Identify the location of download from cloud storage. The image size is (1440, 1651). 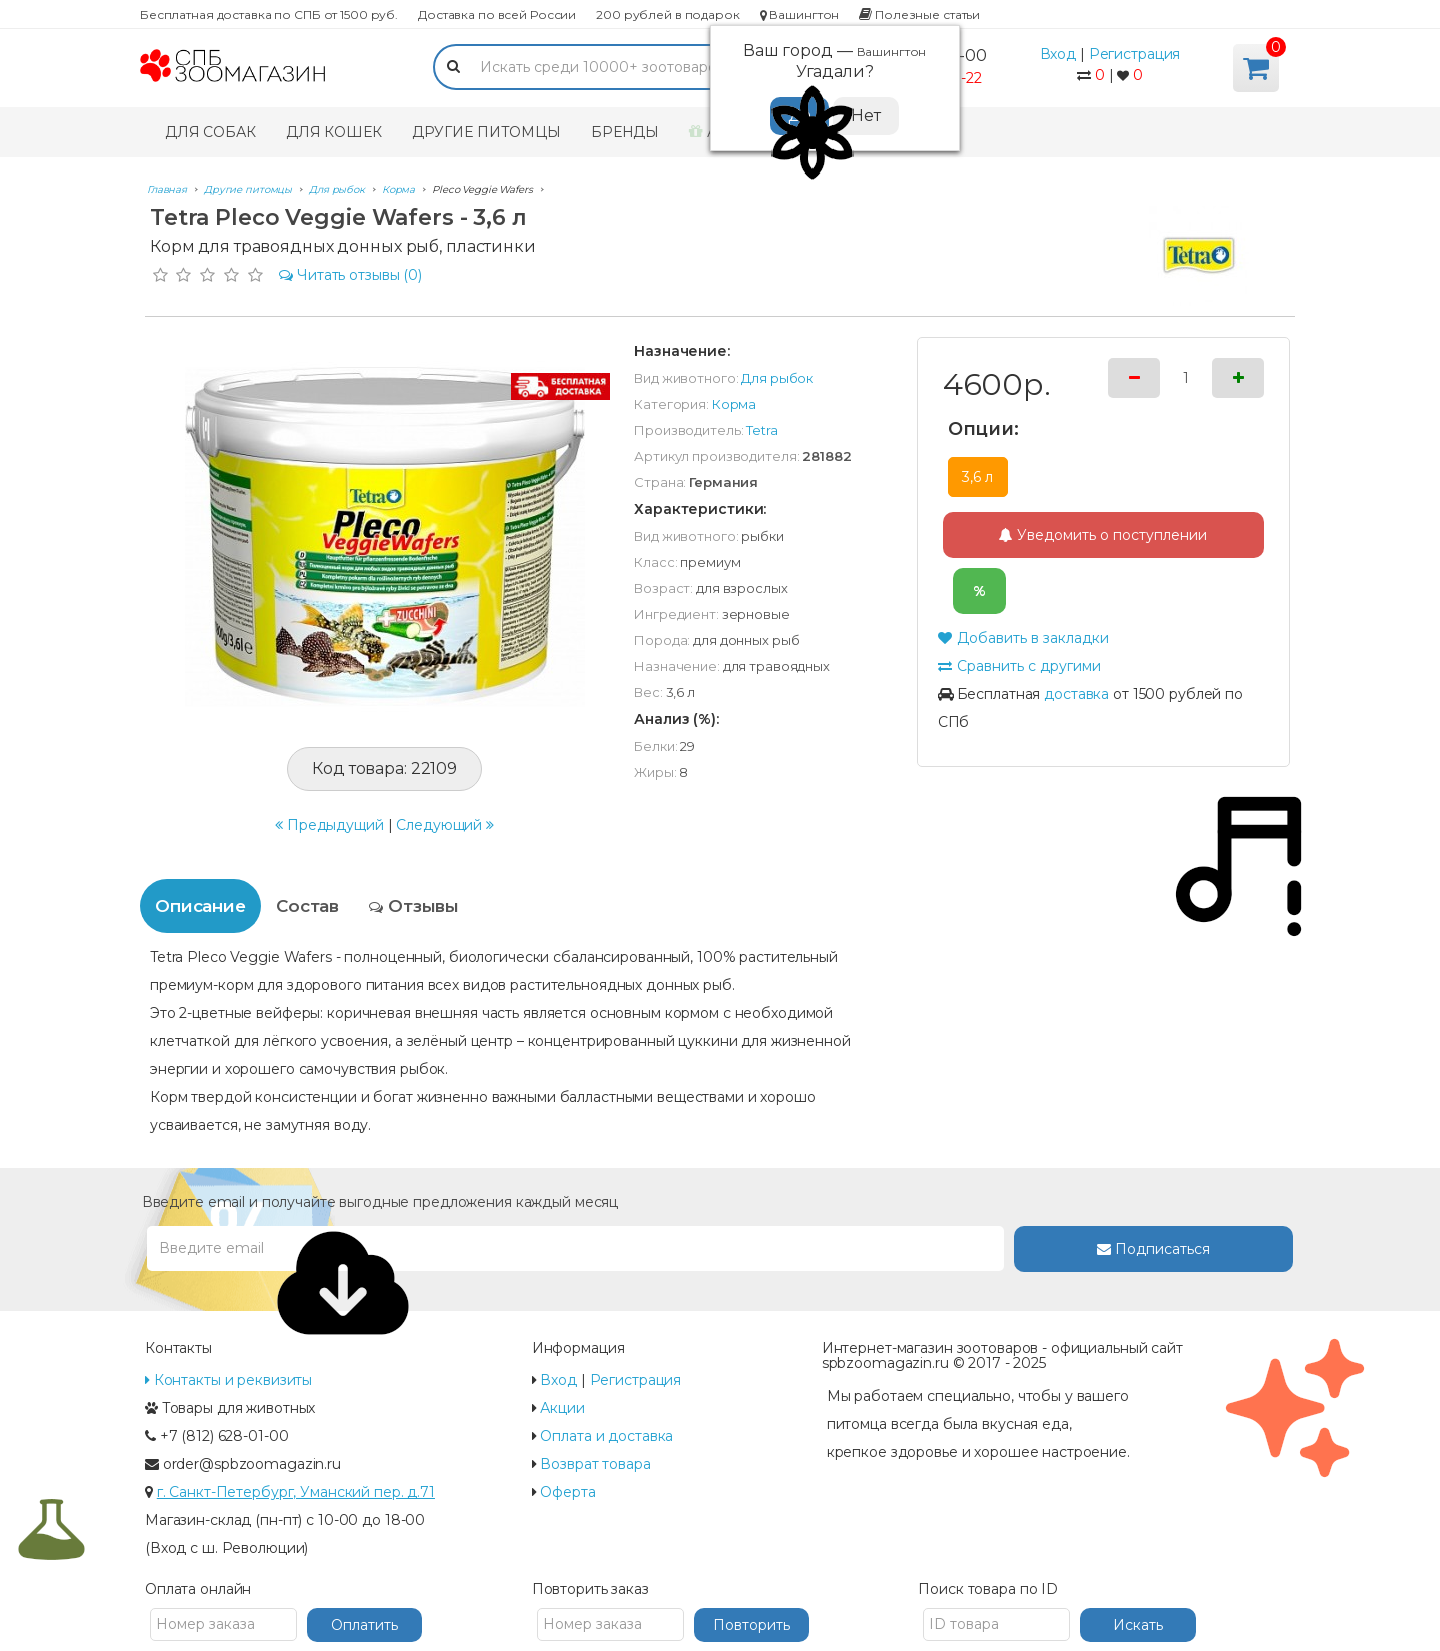
(343, 1283).